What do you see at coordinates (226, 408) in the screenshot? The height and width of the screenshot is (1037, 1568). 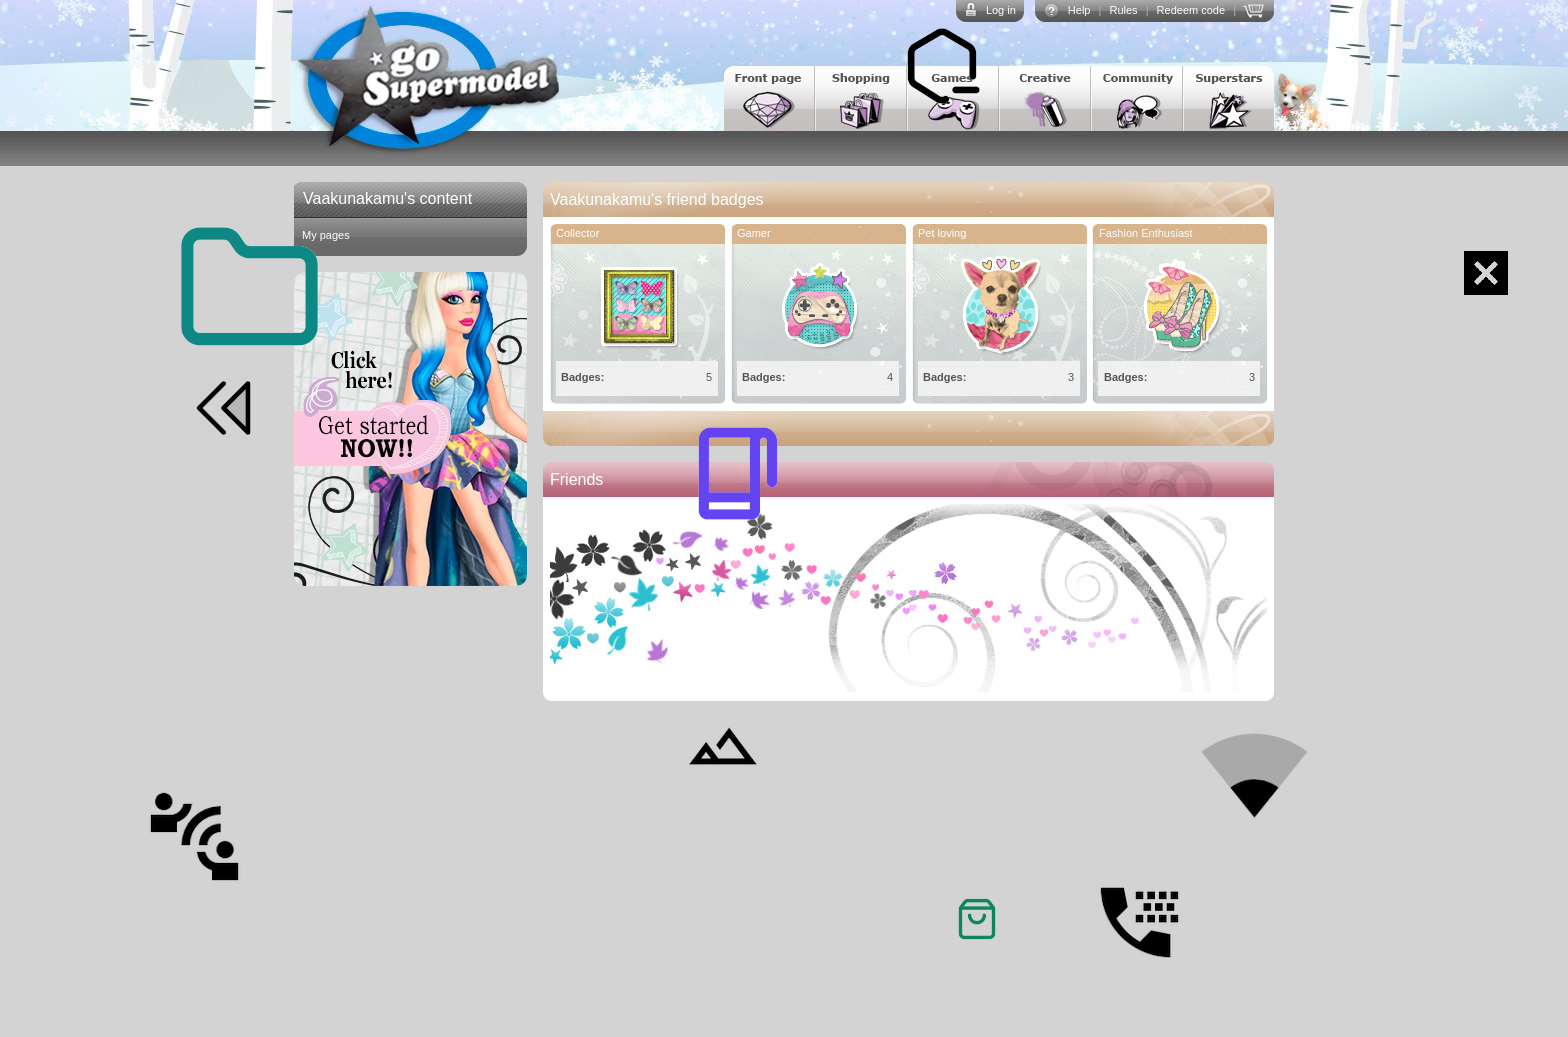 I see `go back to the beginning` at bounding box center [226, 408].